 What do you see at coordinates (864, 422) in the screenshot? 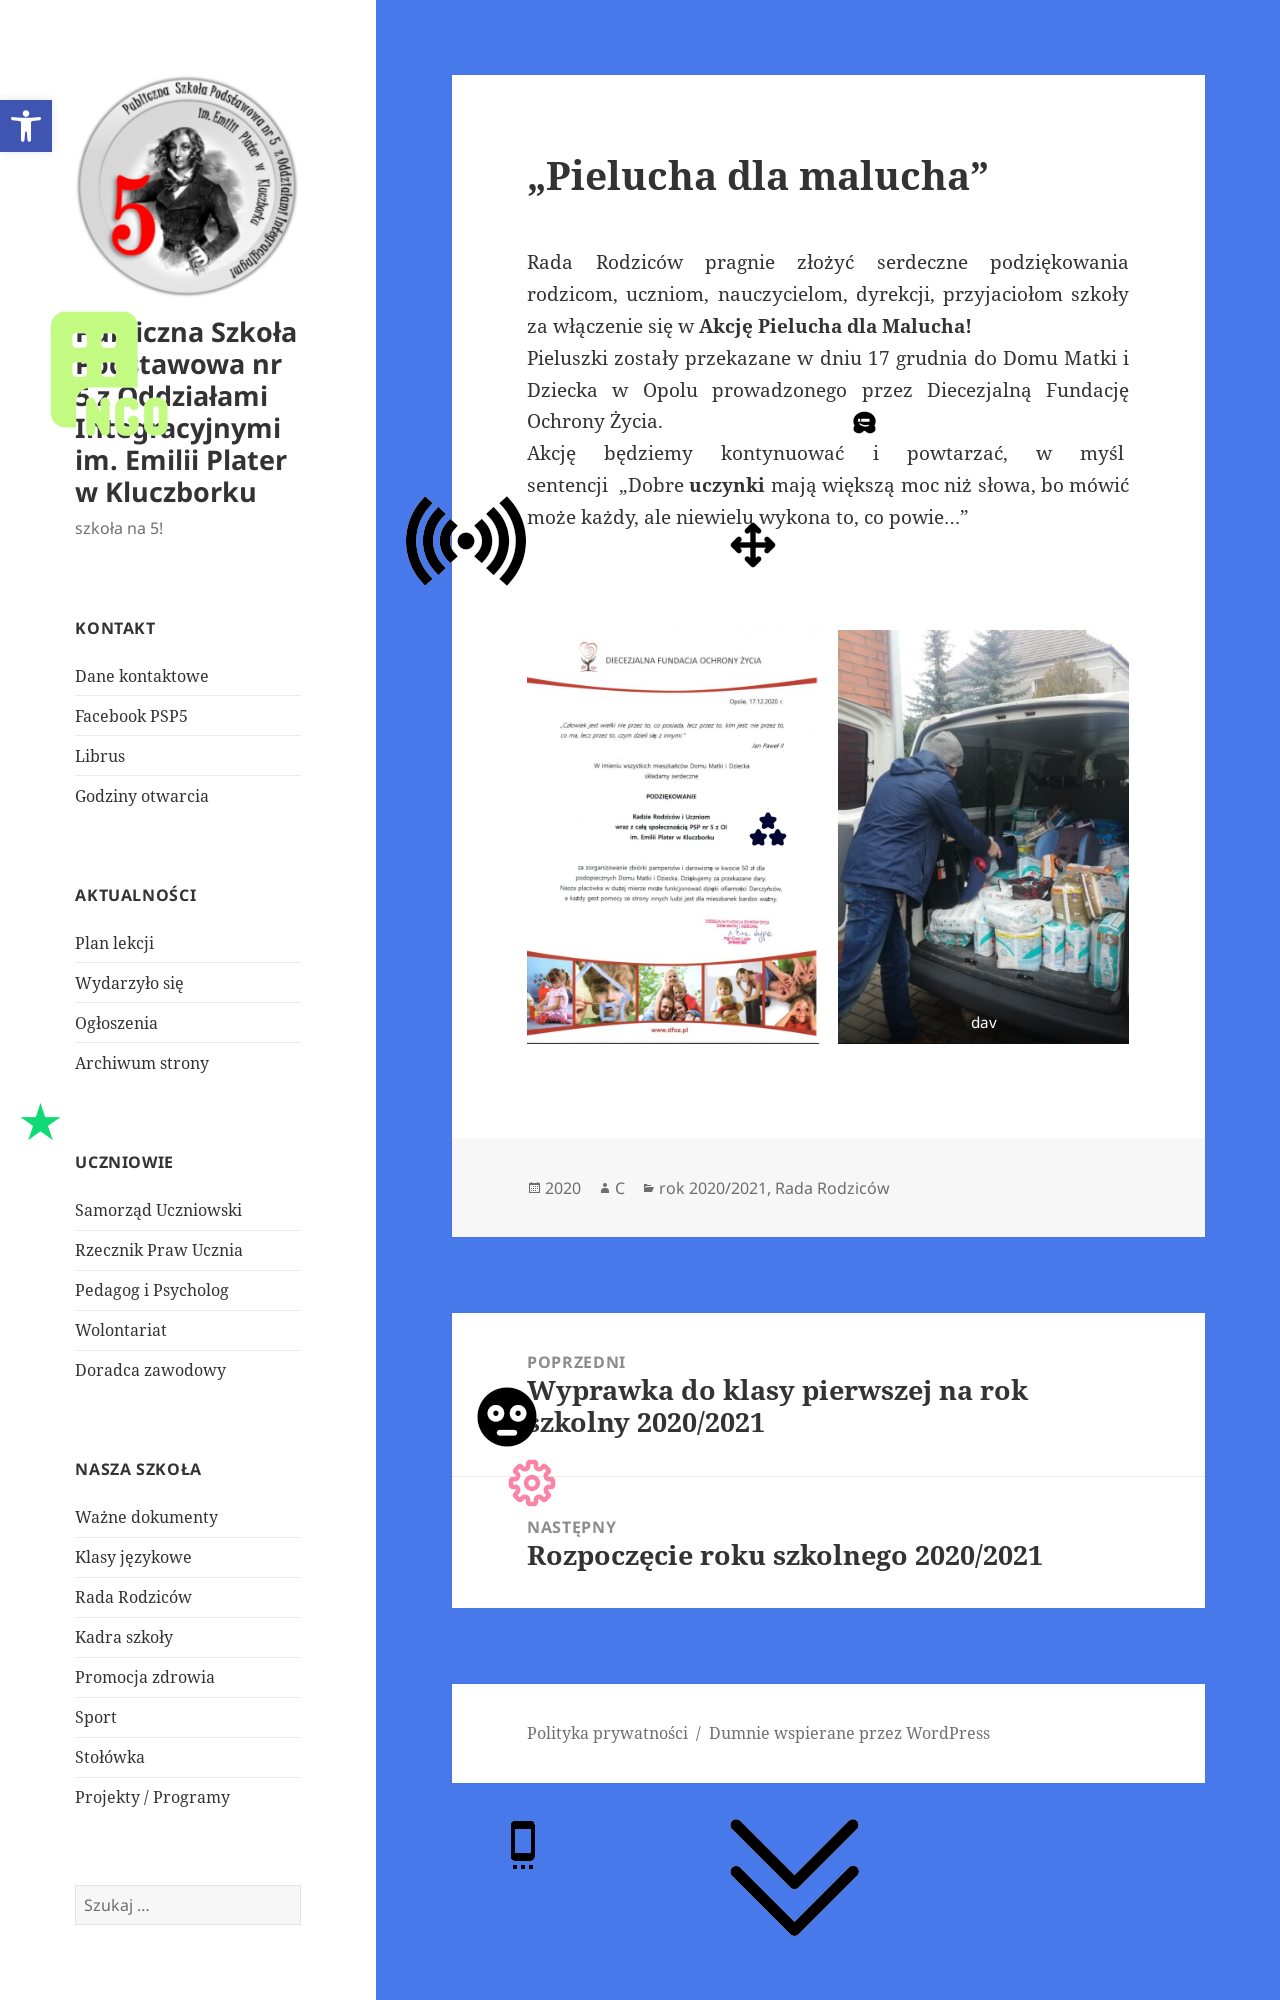
I see `visit wpbeginner wordpress tutorials` at bounding box center [864, 422].